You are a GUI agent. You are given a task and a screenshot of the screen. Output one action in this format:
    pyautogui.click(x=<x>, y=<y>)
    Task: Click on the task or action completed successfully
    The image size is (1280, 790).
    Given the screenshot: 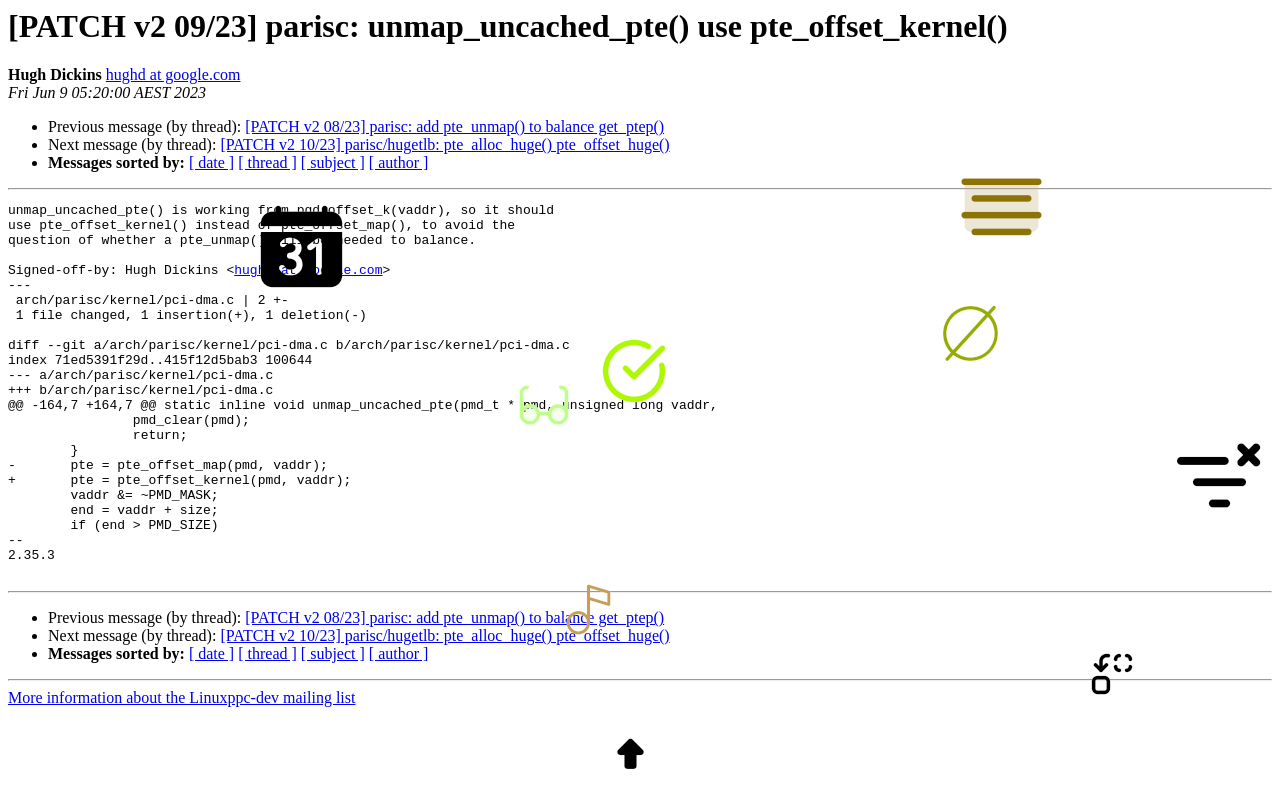 What is the action you would take?
    pyautogui.click(x=634, y=371)
    